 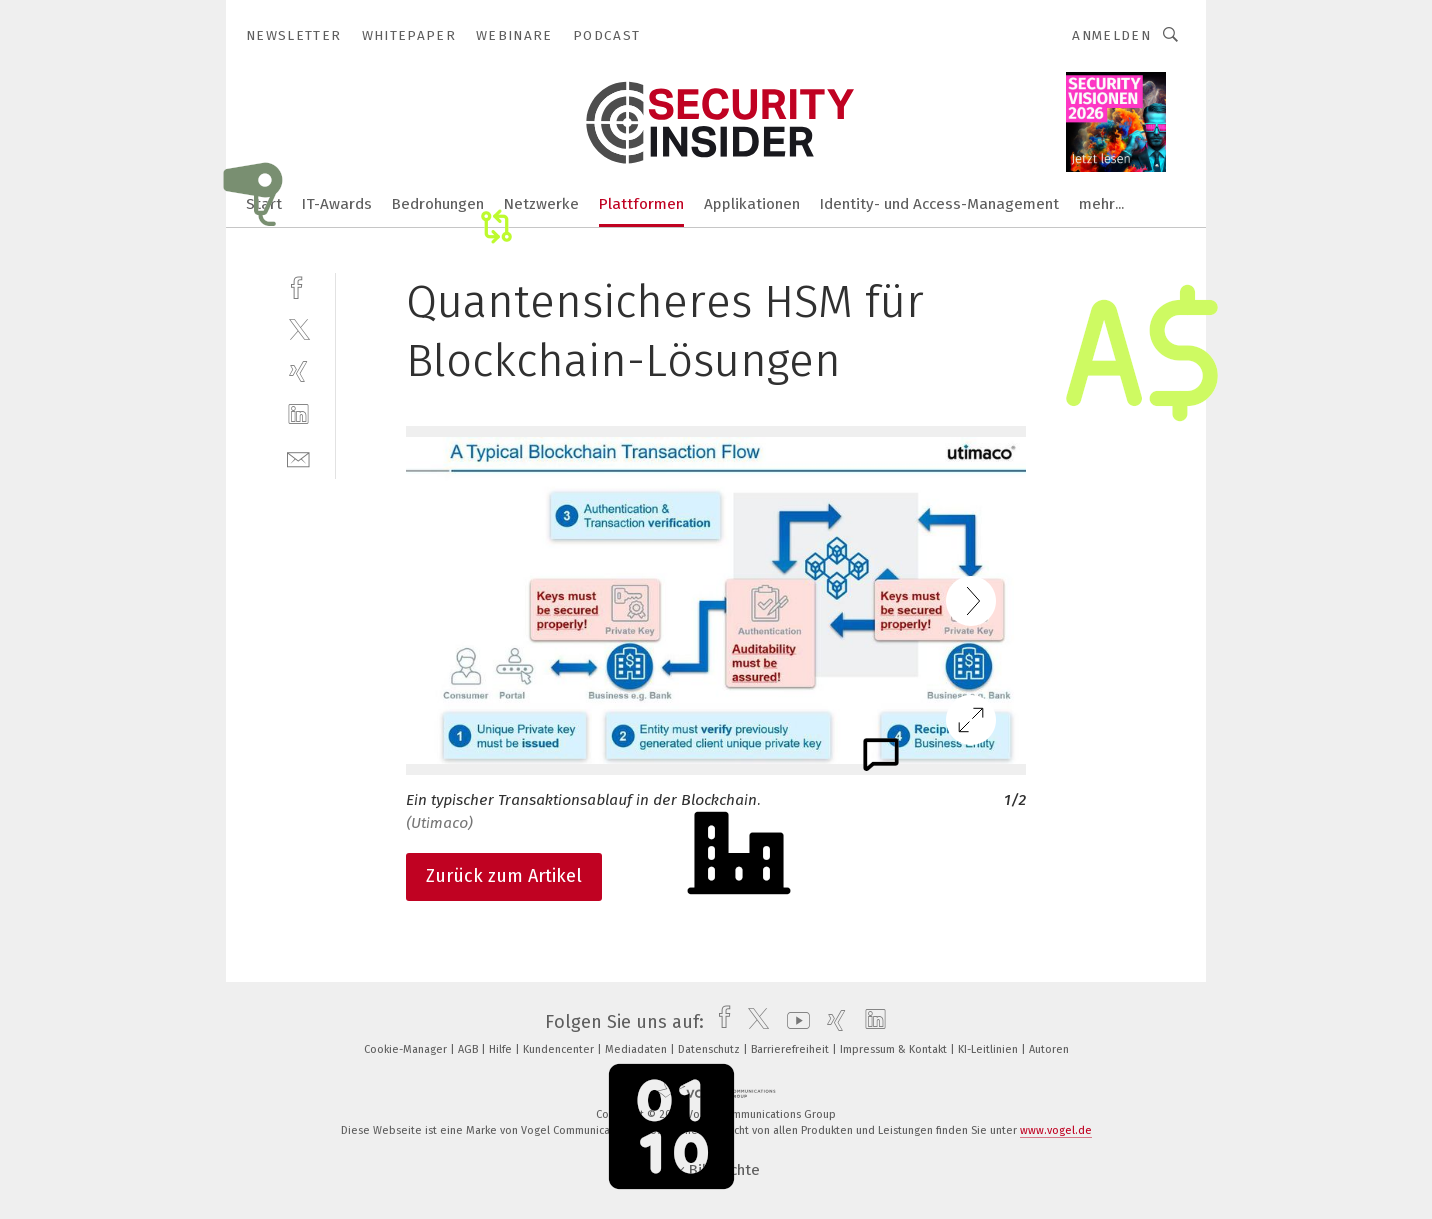 What do you see at coordinates (254, 191) in the screenshot?
I see `access hair styling or beauty tools` at bounding box center [254, 191].